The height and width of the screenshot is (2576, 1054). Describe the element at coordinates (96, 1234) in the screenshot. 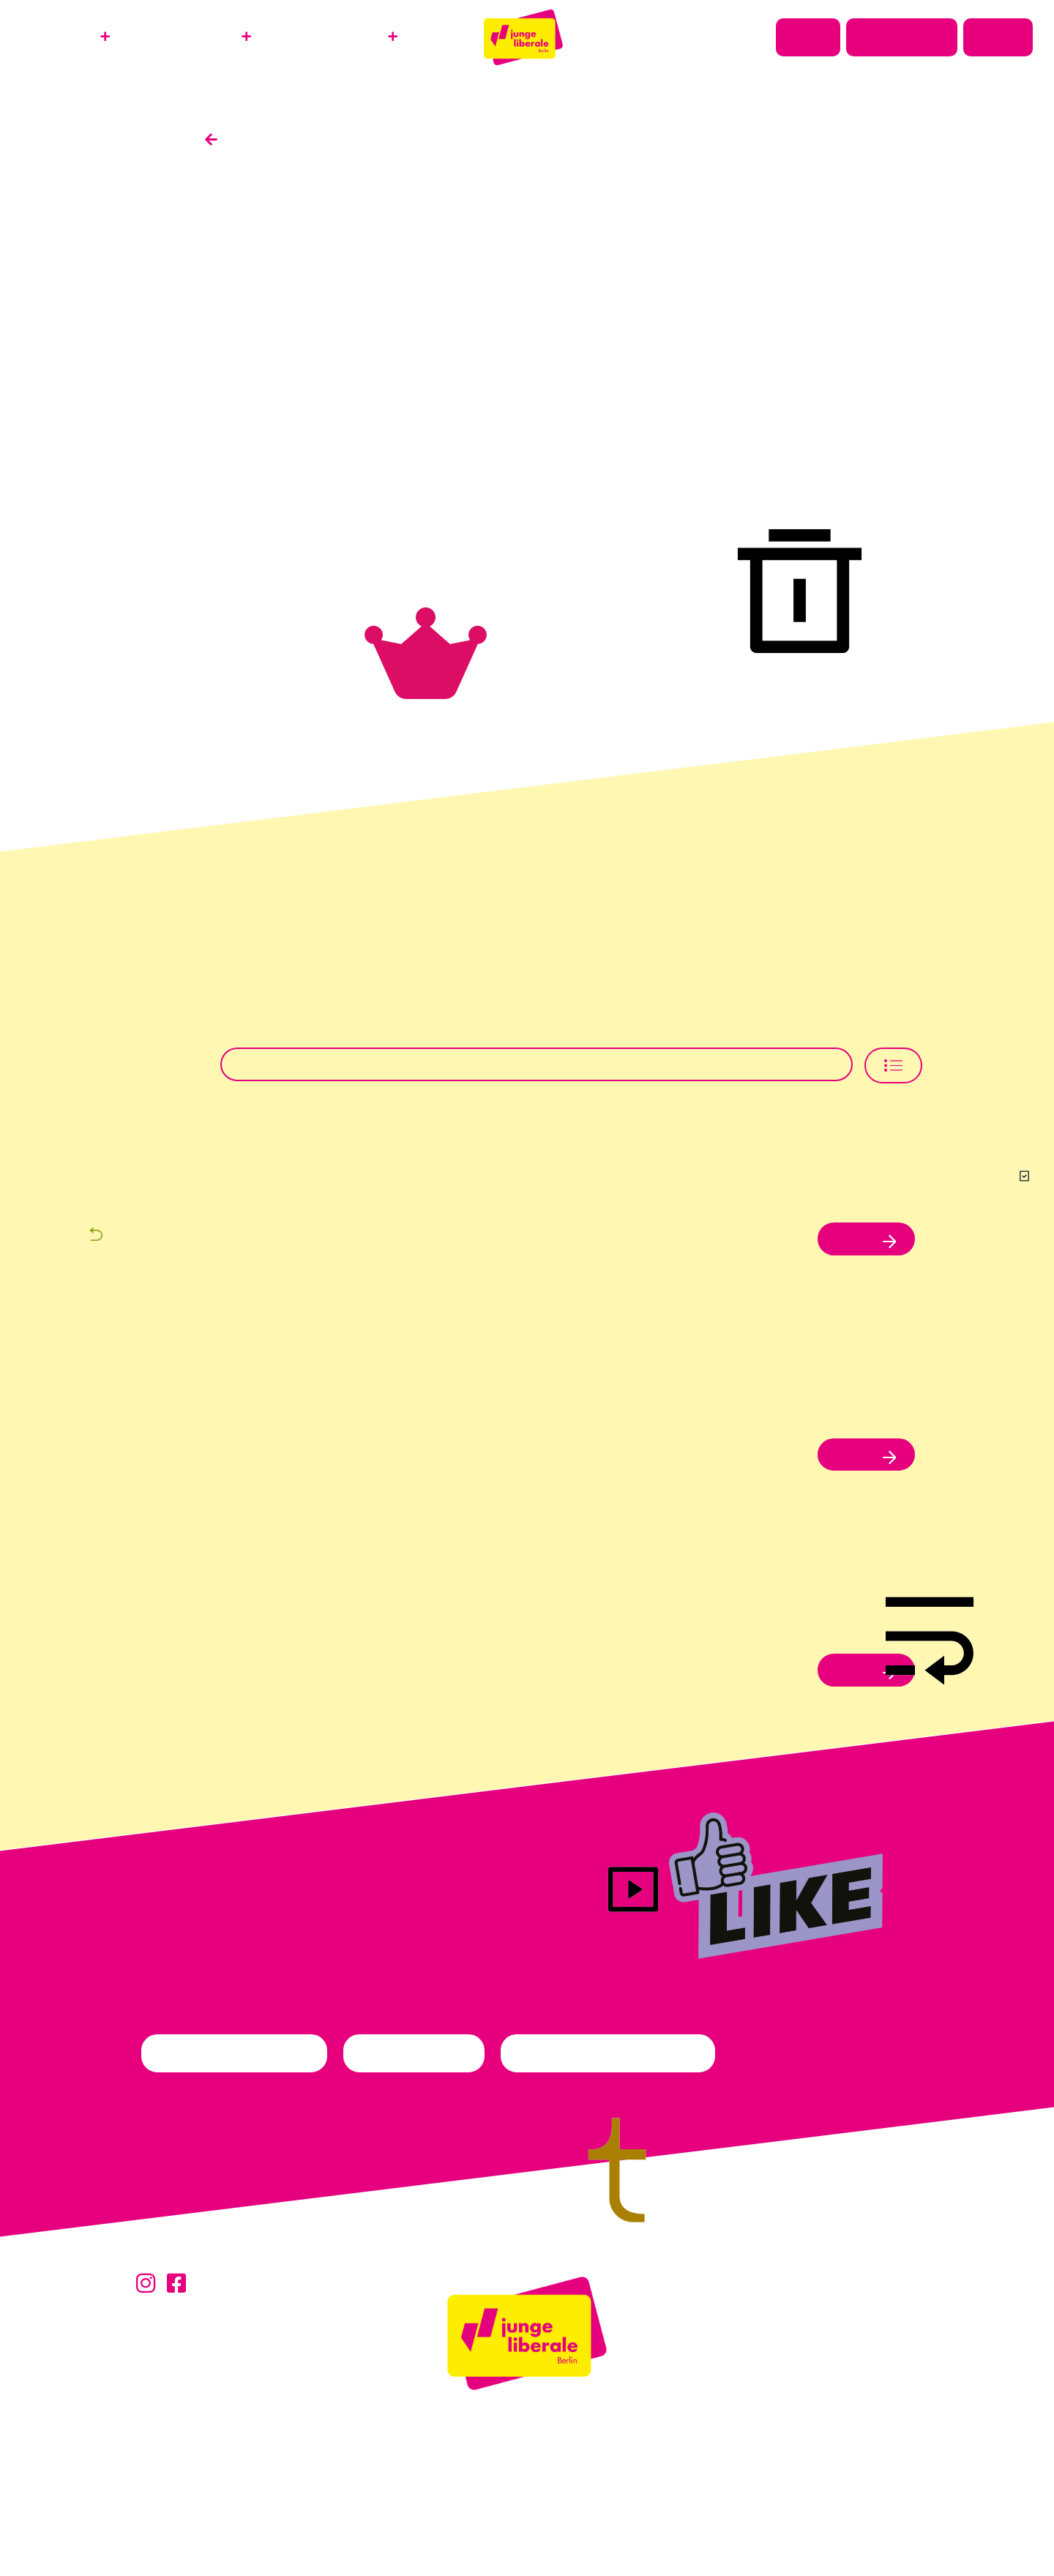

I see `go back to the previous screen` at that location.